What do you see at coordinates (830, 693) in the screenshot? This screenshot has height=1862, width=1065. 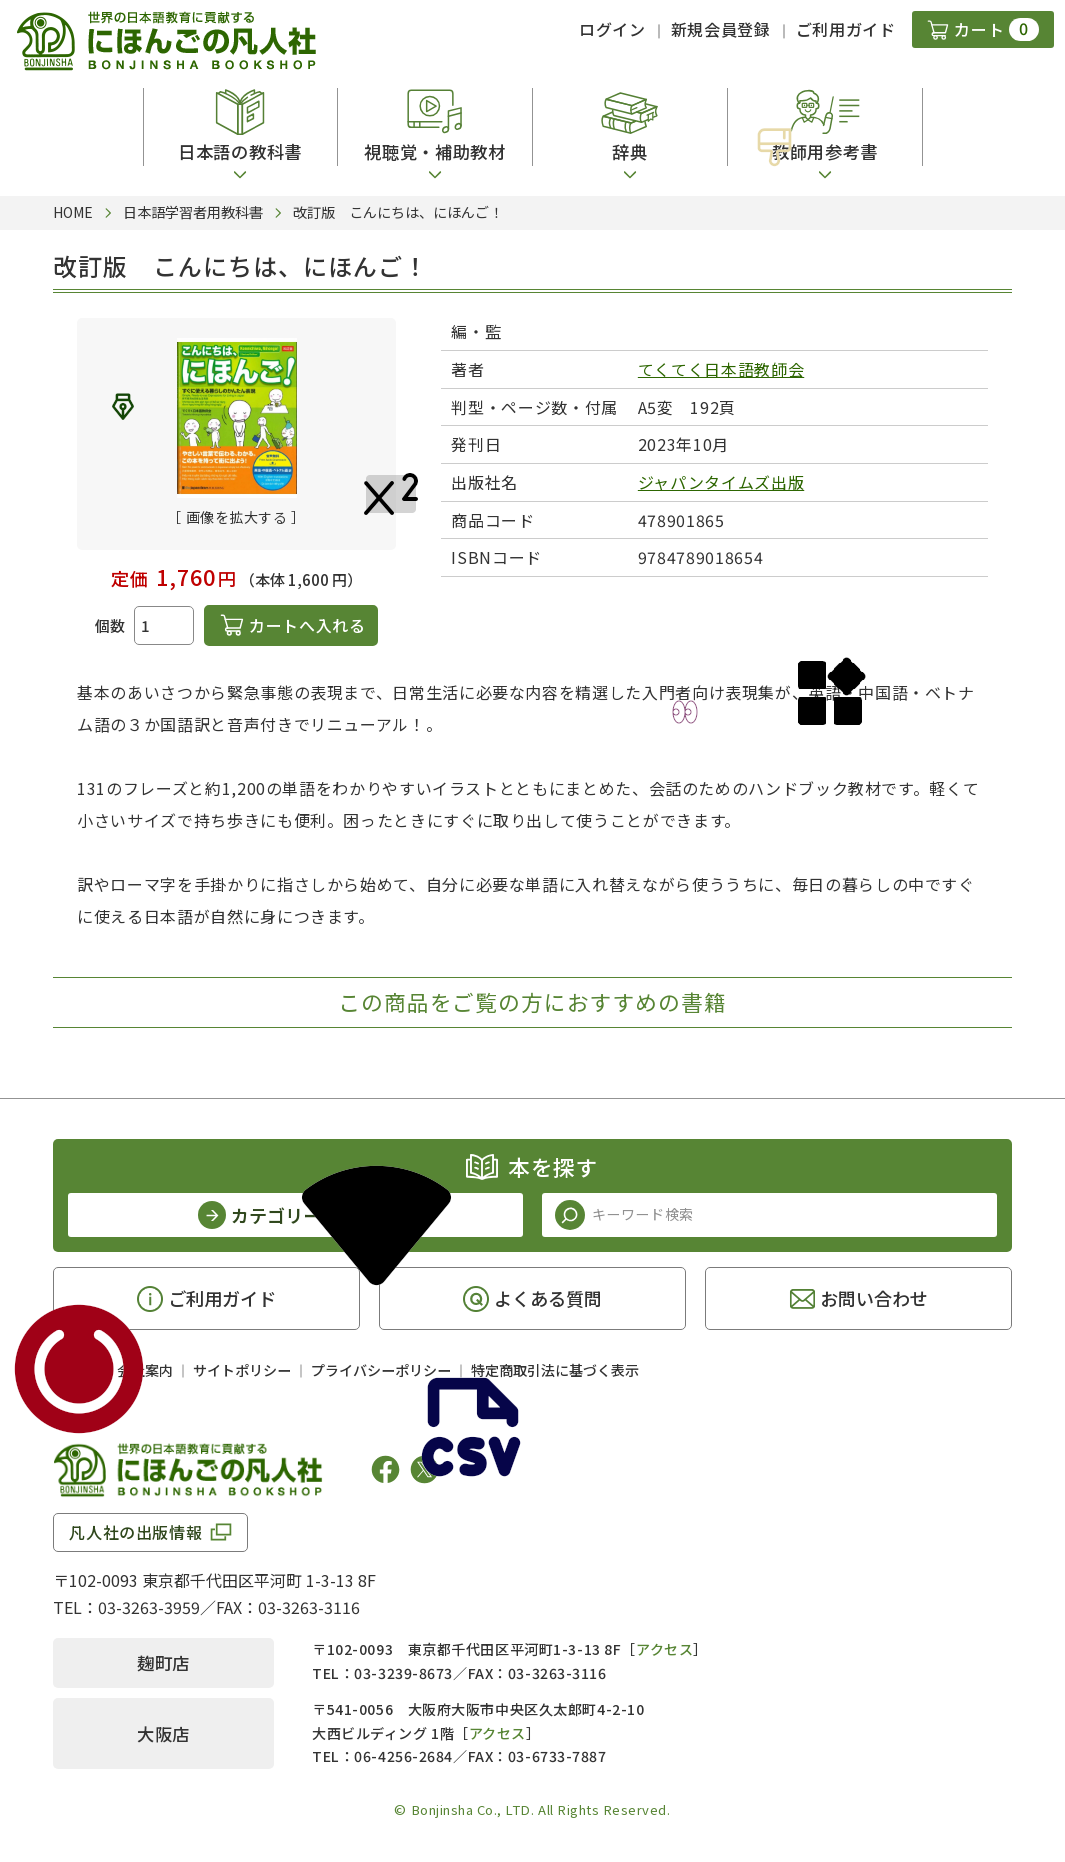 I see `access widgets or mini-apps` at bounding box center [830, 693].